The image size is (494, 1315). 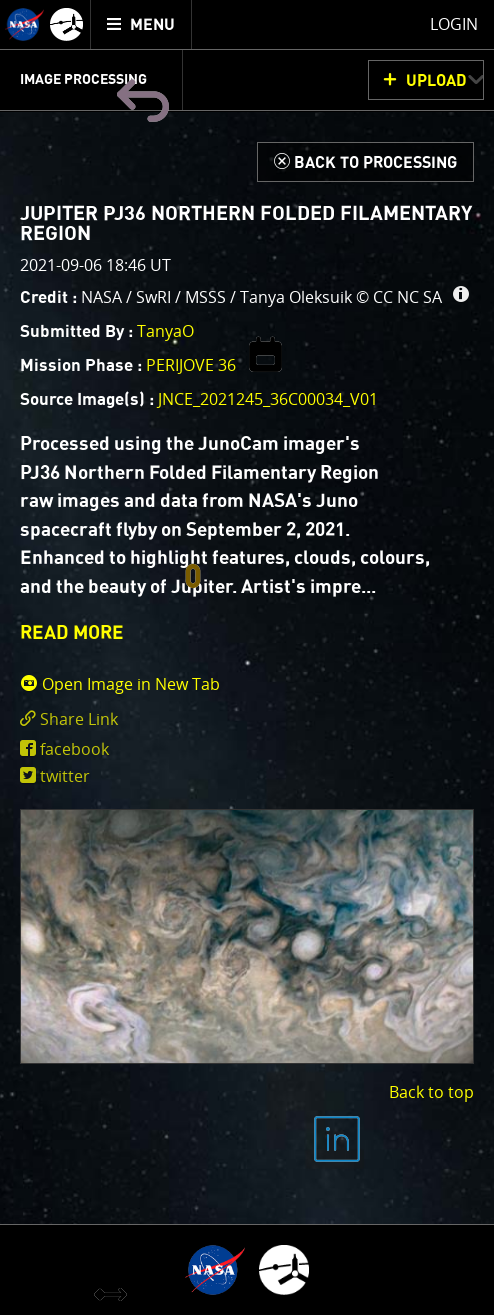 What do you see at coordinates (141, 100) in the screenshot?
I see `undo the last action` at bounding box center [141, 100].